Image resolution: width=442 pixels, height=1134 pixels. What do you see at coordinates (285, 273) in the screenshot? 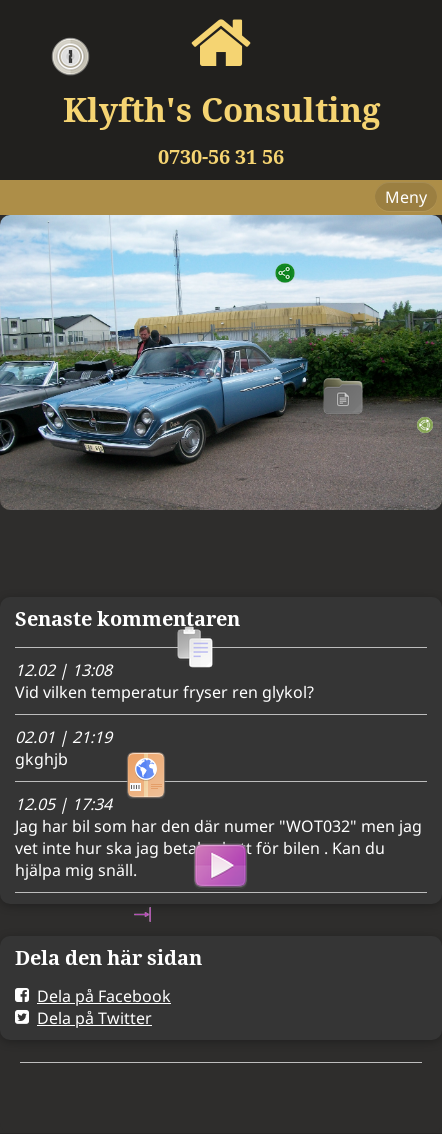
I see `access sharing and network preferences` at bounding box center [285, 273].